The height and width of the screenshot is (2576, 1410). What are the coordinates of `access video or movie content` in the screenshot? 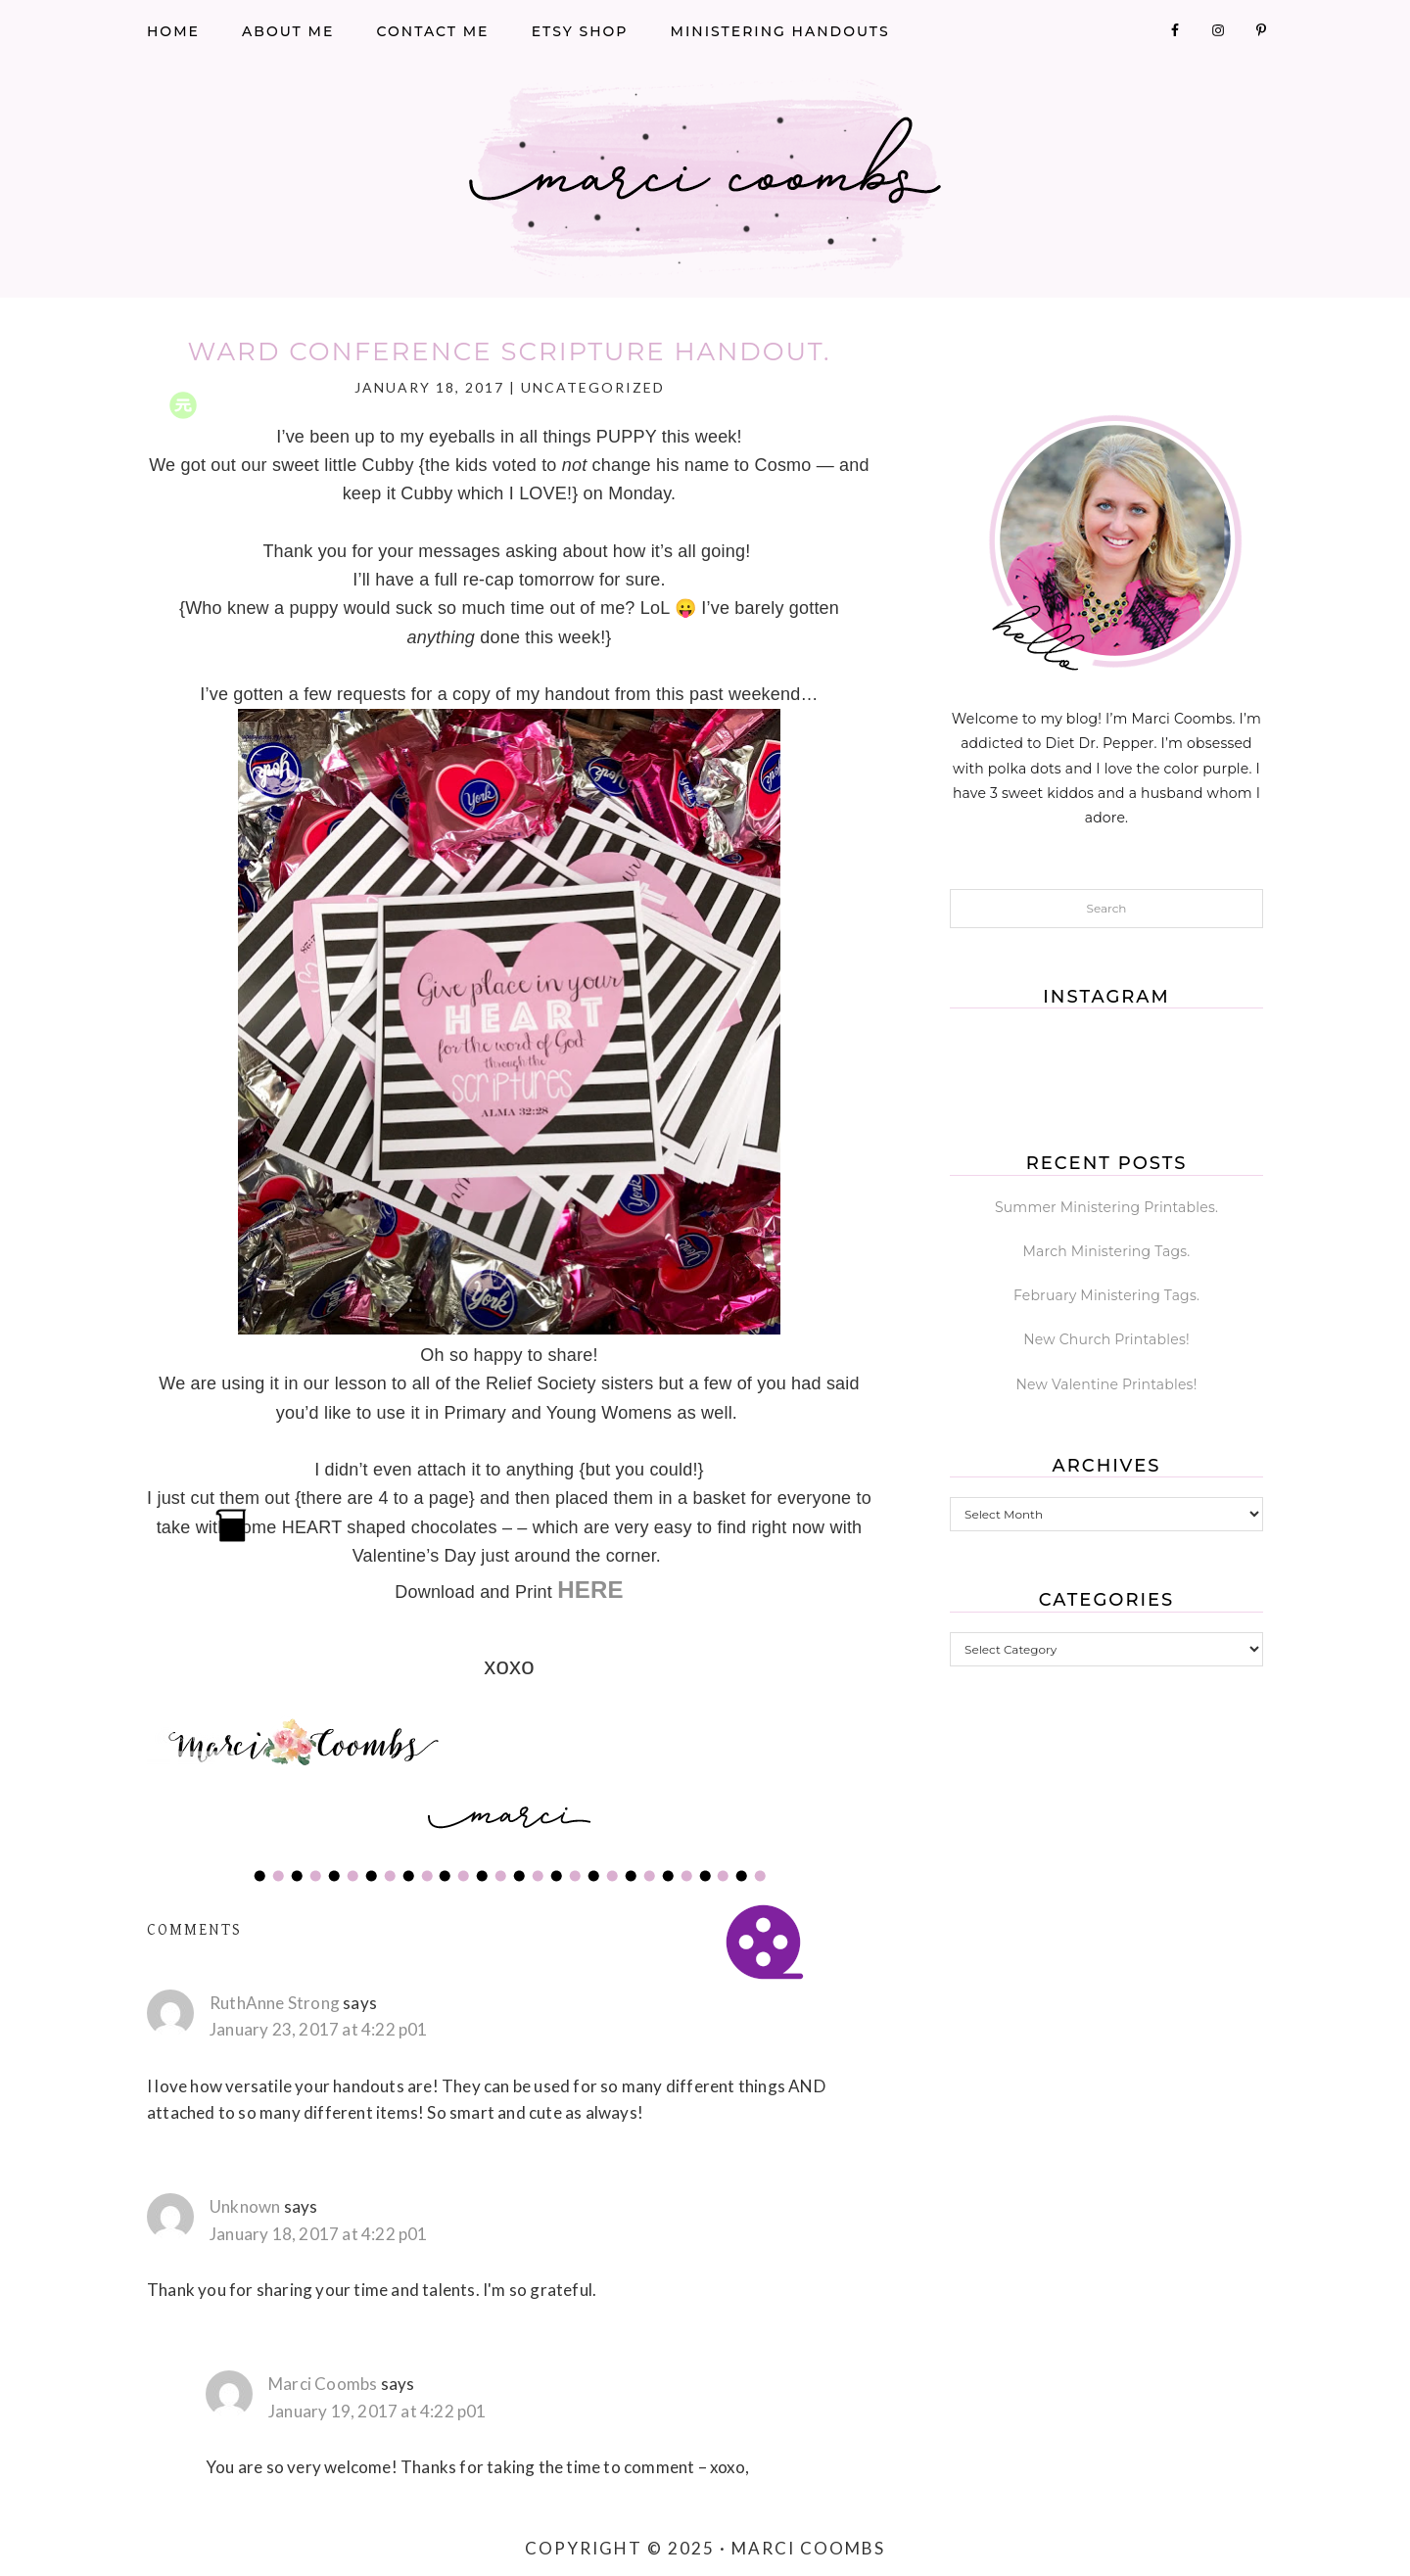 It's located at (763, 1942).